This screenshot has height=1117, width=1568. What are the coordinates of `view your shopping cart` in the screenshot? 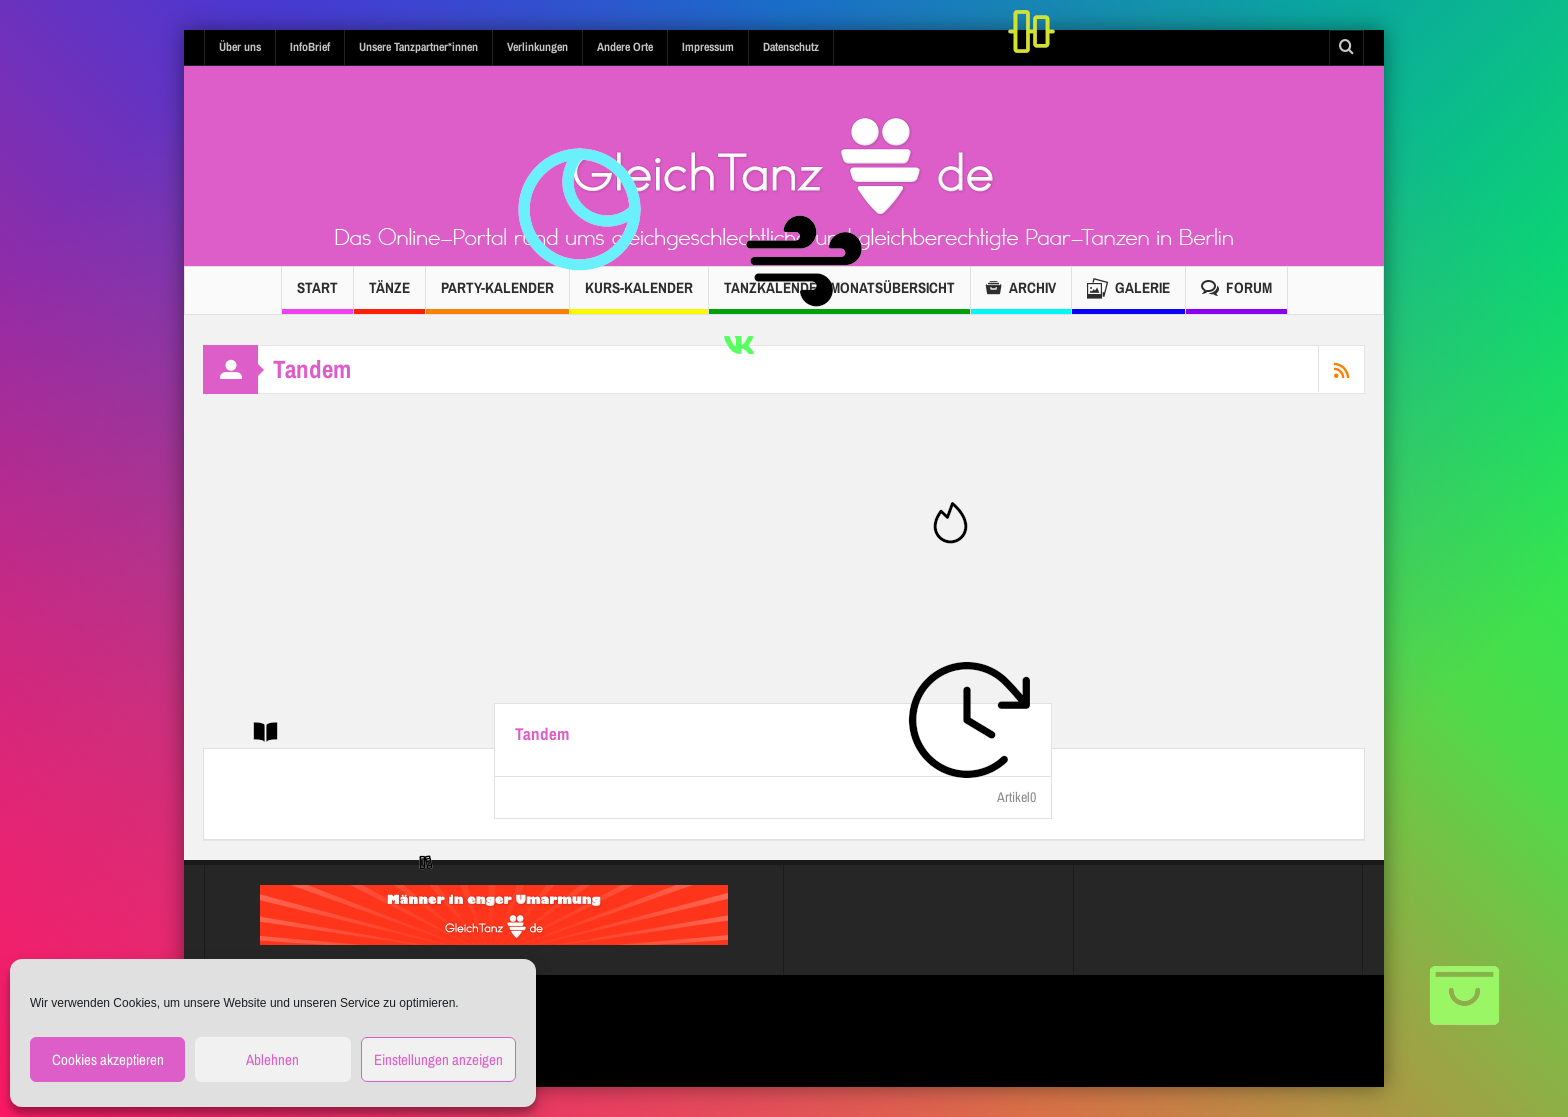 It's located at (1464, 995).